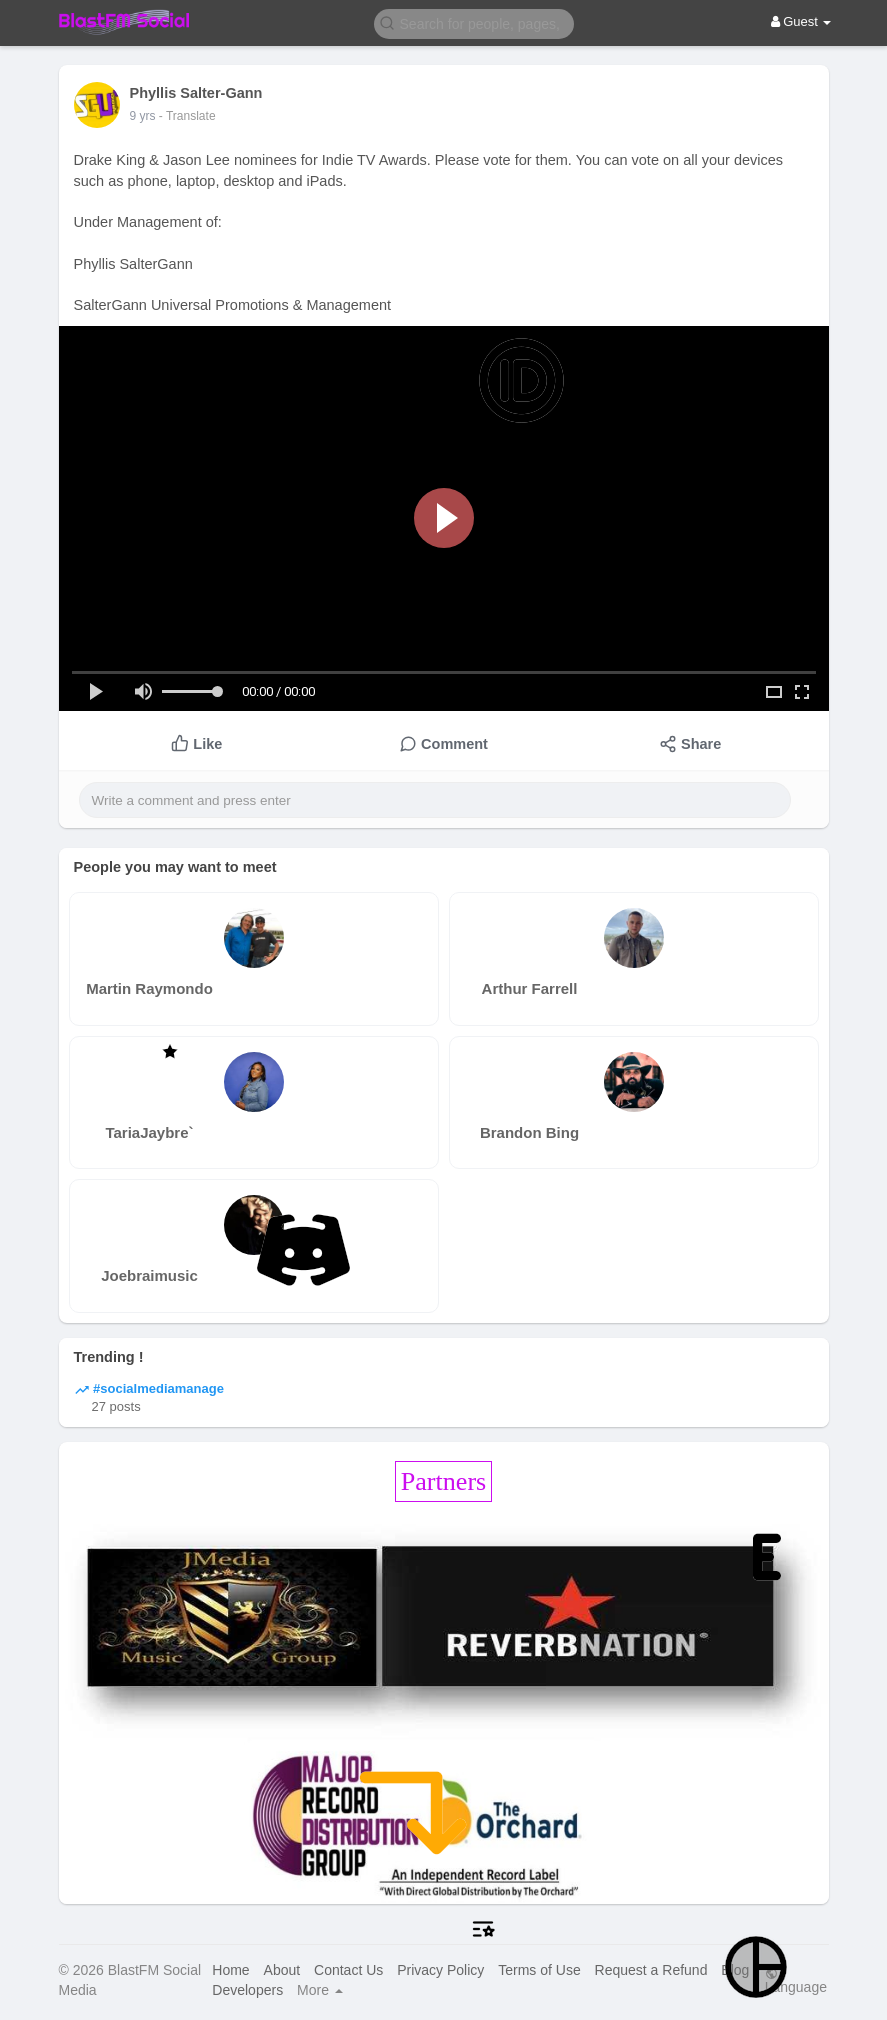 The image size is (887, 2020). I want to click on indicates edge network connectivity status, so click(767, 1557).